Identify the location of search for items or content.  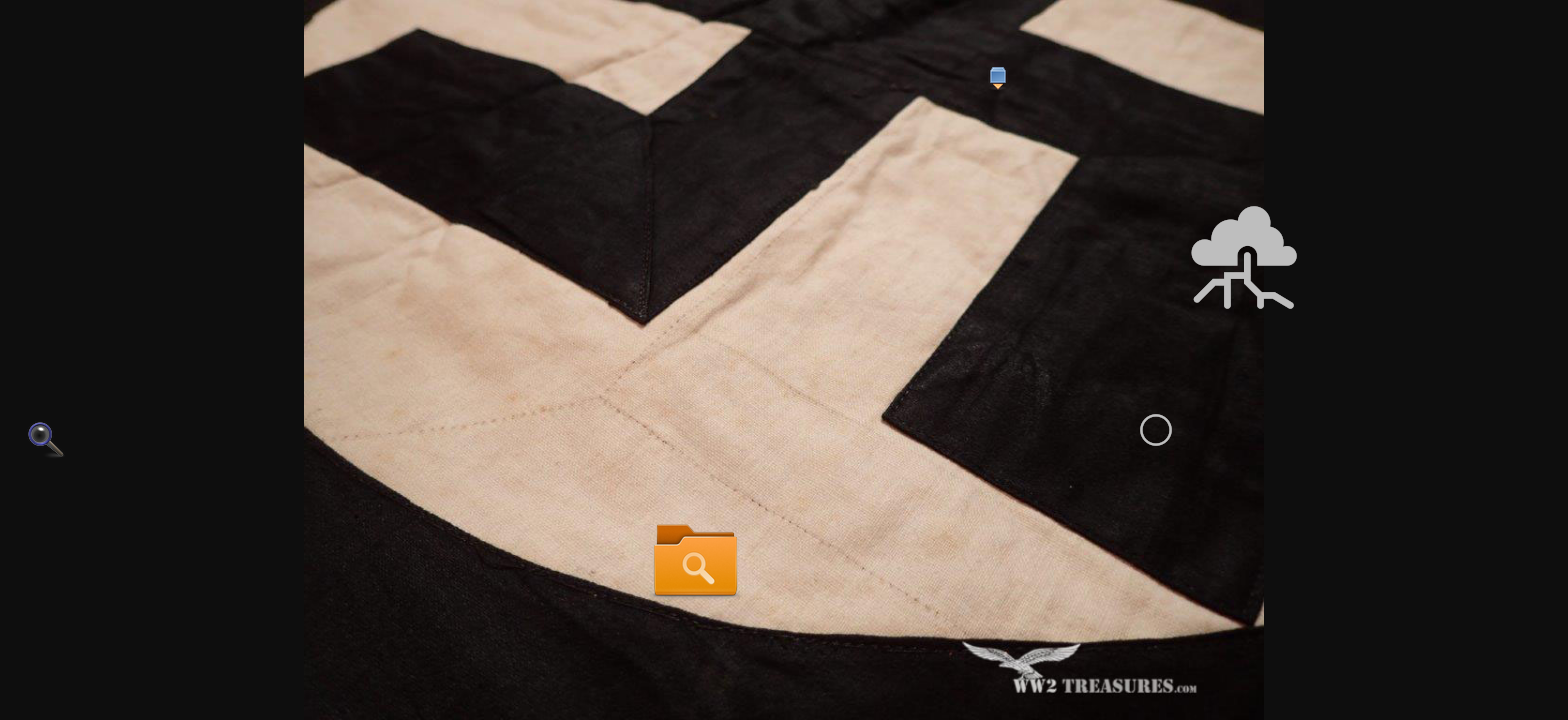
(46, 440).